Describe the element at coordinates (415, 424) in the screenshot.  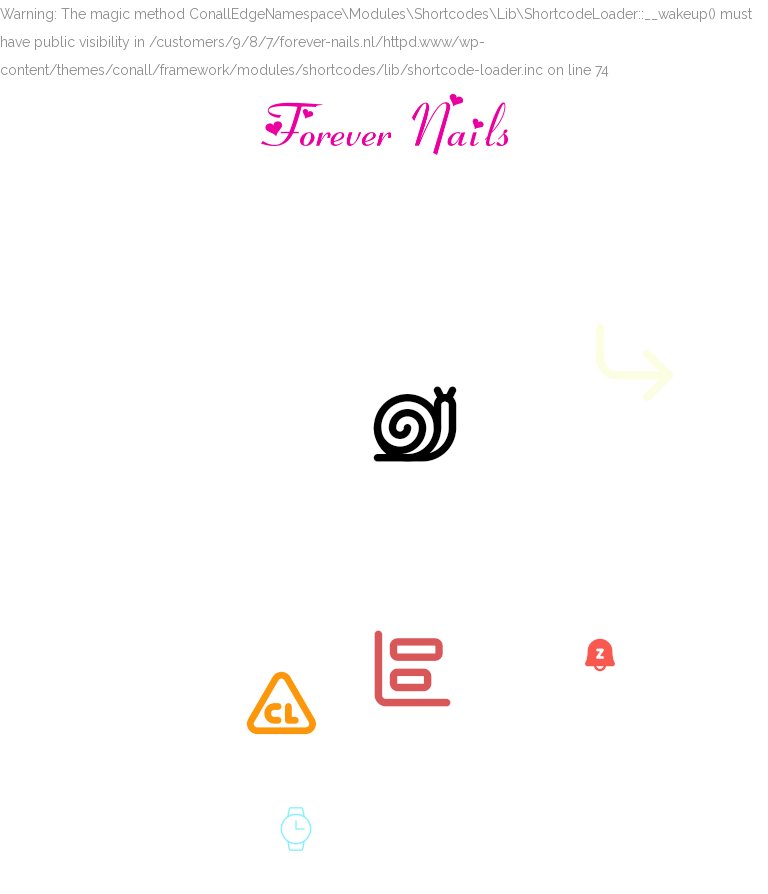
I see `indicates slow loading or processing speed` at that location.